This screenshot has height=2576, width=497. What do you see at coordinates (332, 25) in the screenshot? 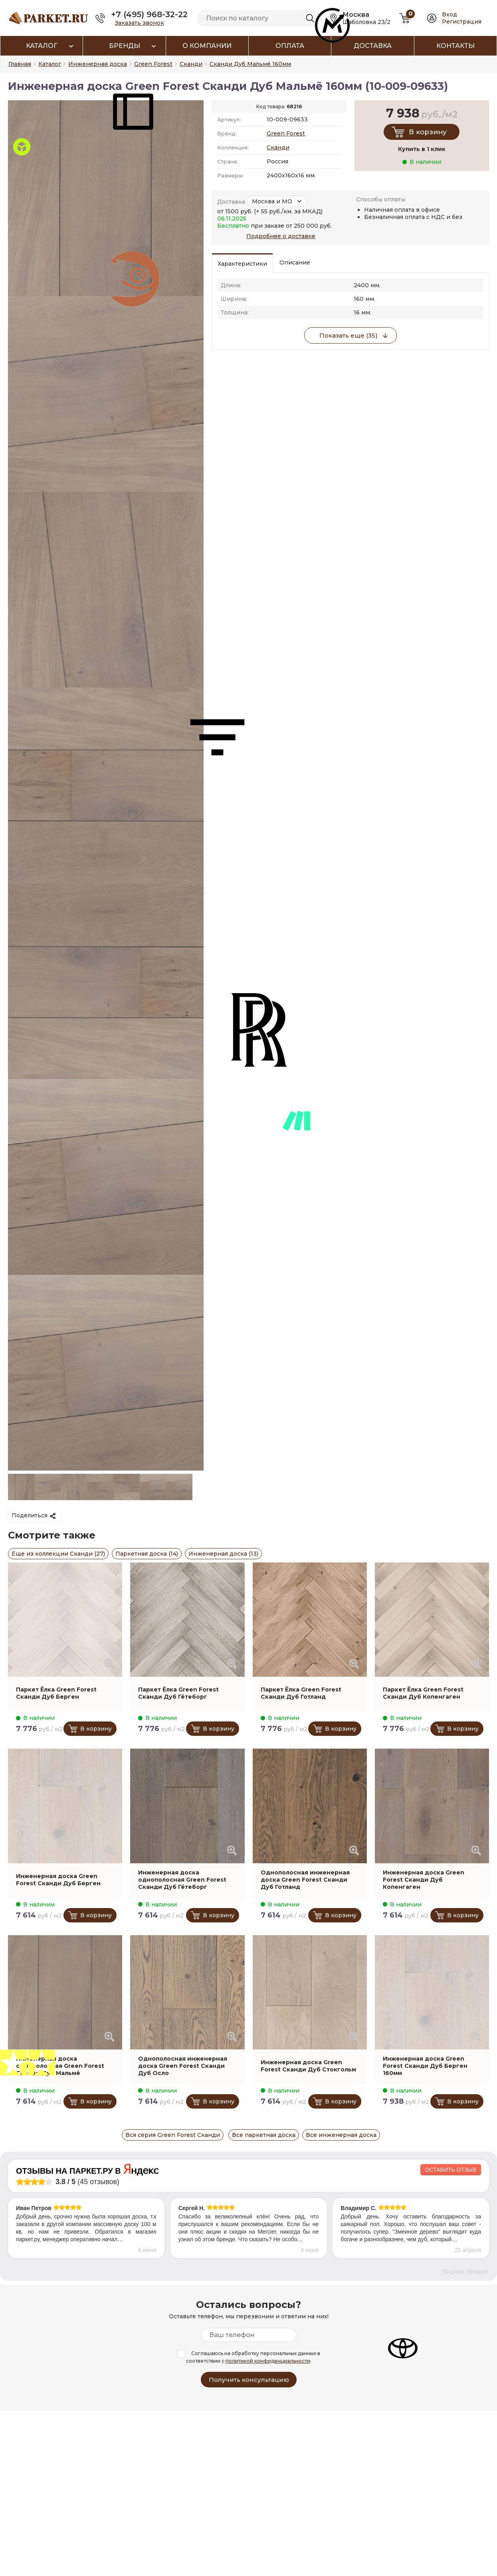
I see `open Mautic marketing automation platform` at bounding box center [332, 25].